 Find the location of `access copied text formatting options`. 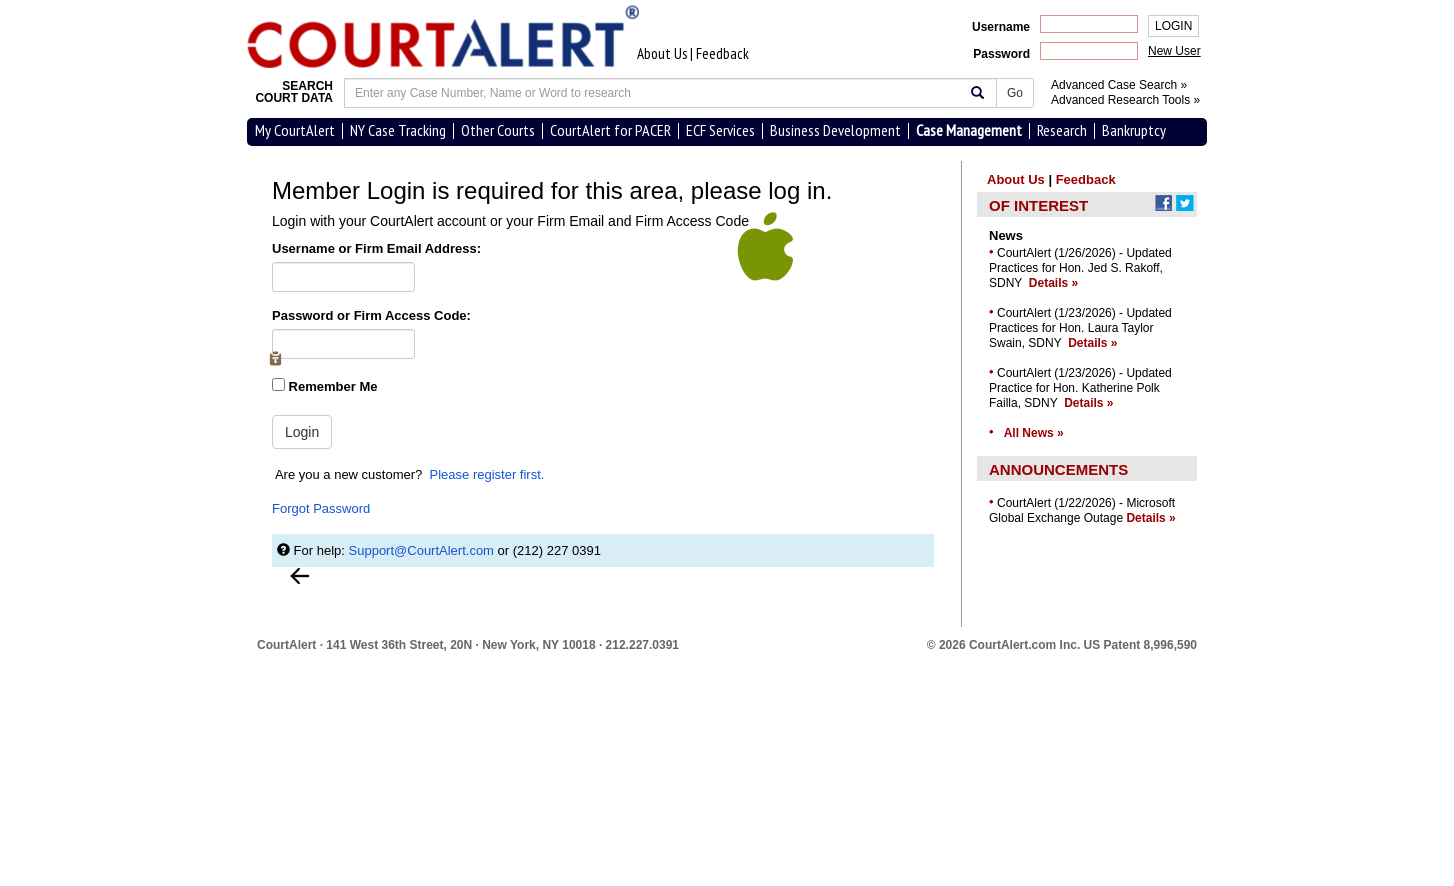

access copied text formatting options is located at coordinates (275, 358).